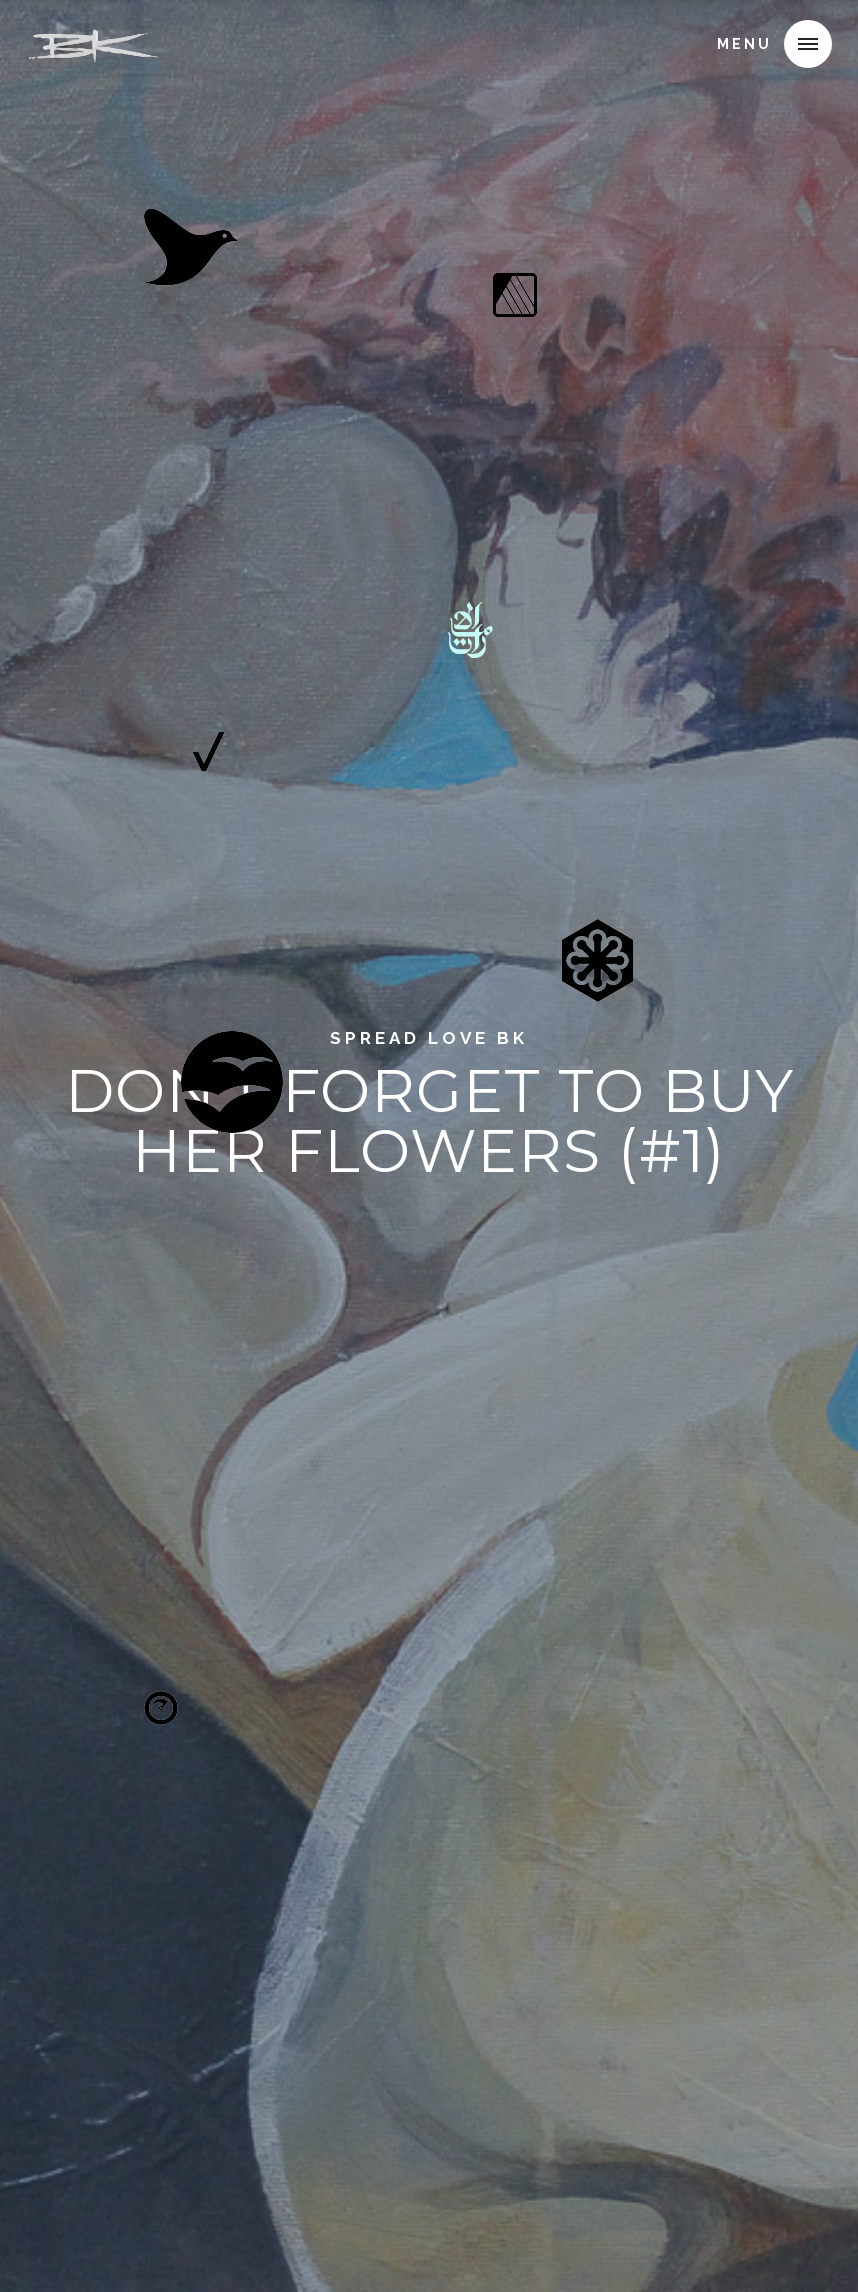 The image size is (858, 2292). What do you see at coordinates (597, 960) in the screenshot?
I see `open boxy svg vector graphics editor` at bounding box center [597, 960].